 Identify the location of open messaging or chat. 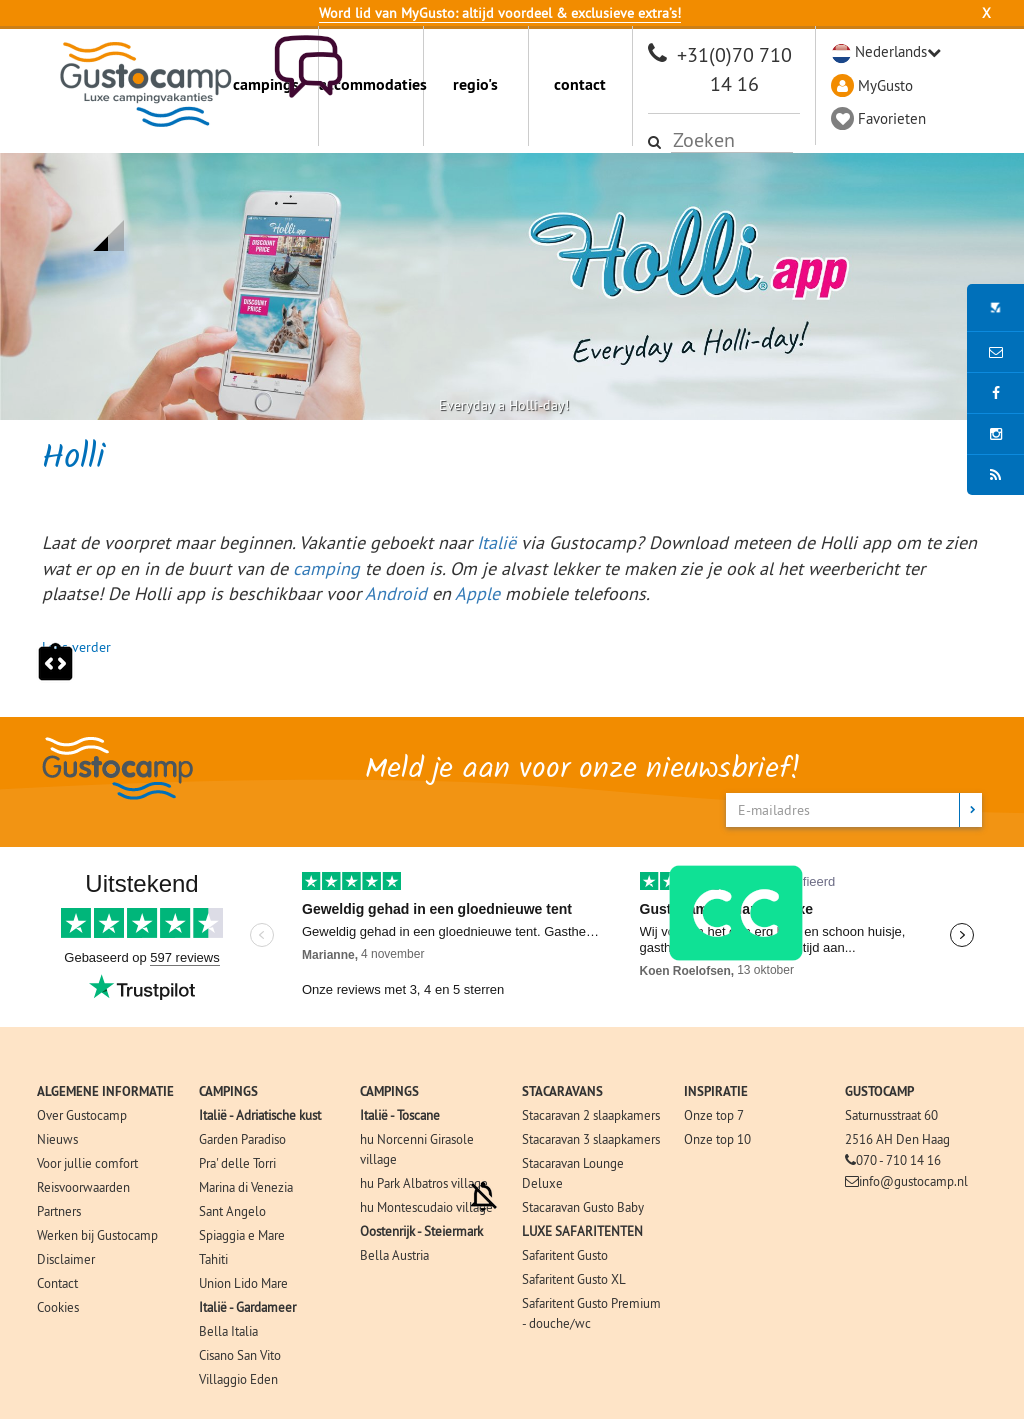
(308, 66).